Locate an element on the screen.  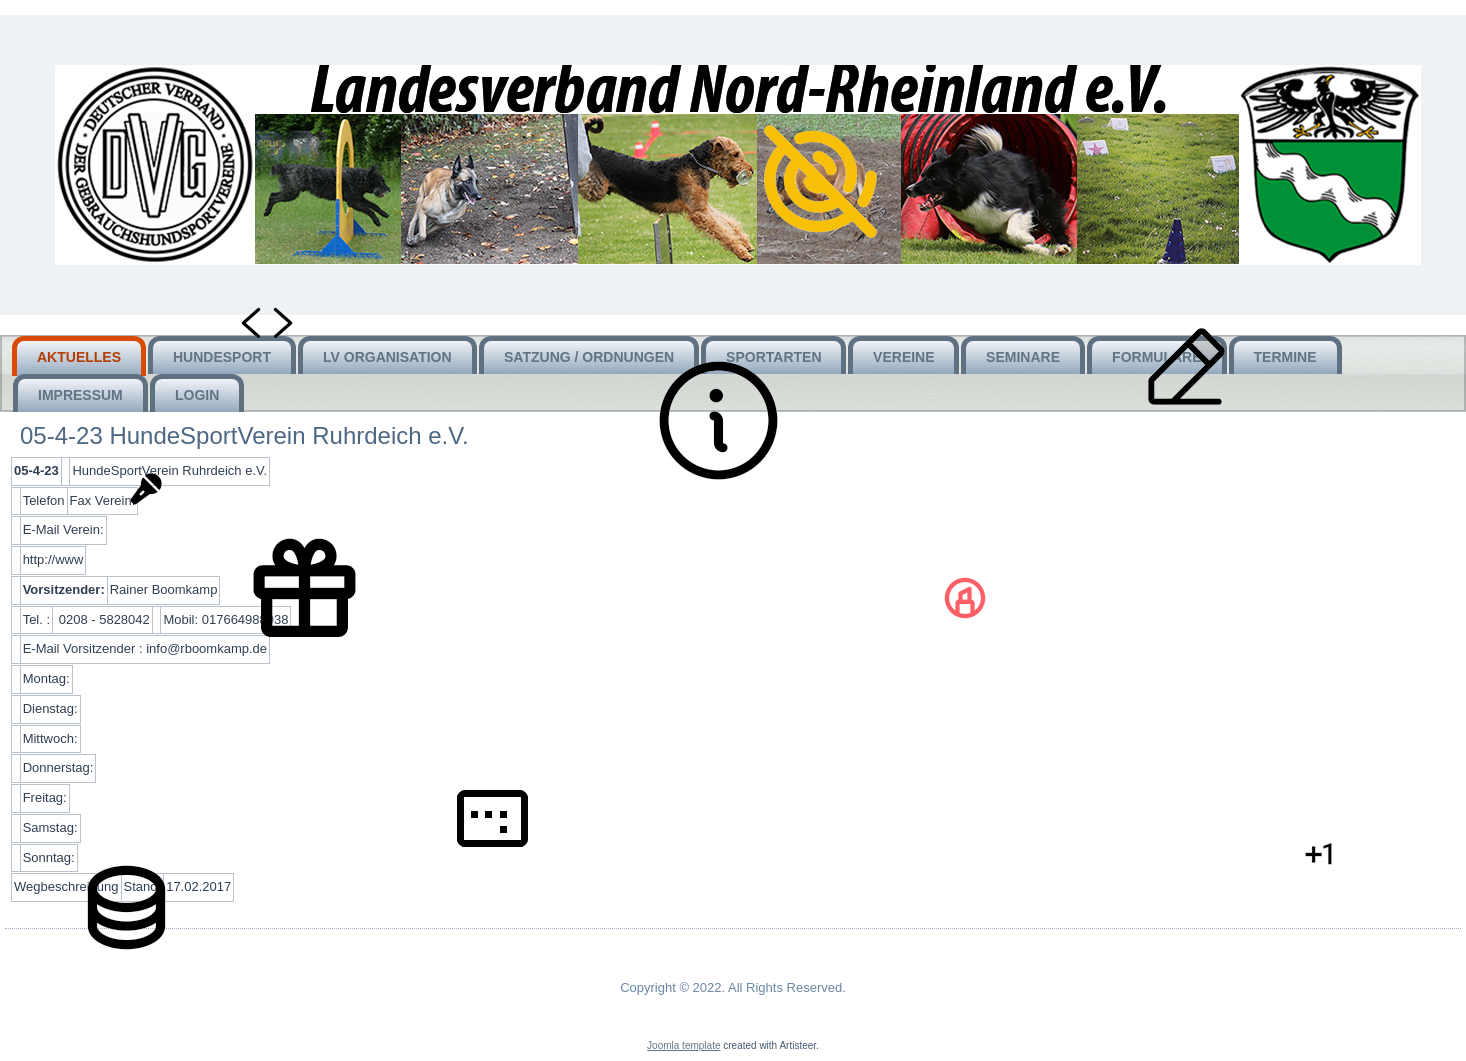
adjust image aspect ratio settings is located at coordinates (492, 818).